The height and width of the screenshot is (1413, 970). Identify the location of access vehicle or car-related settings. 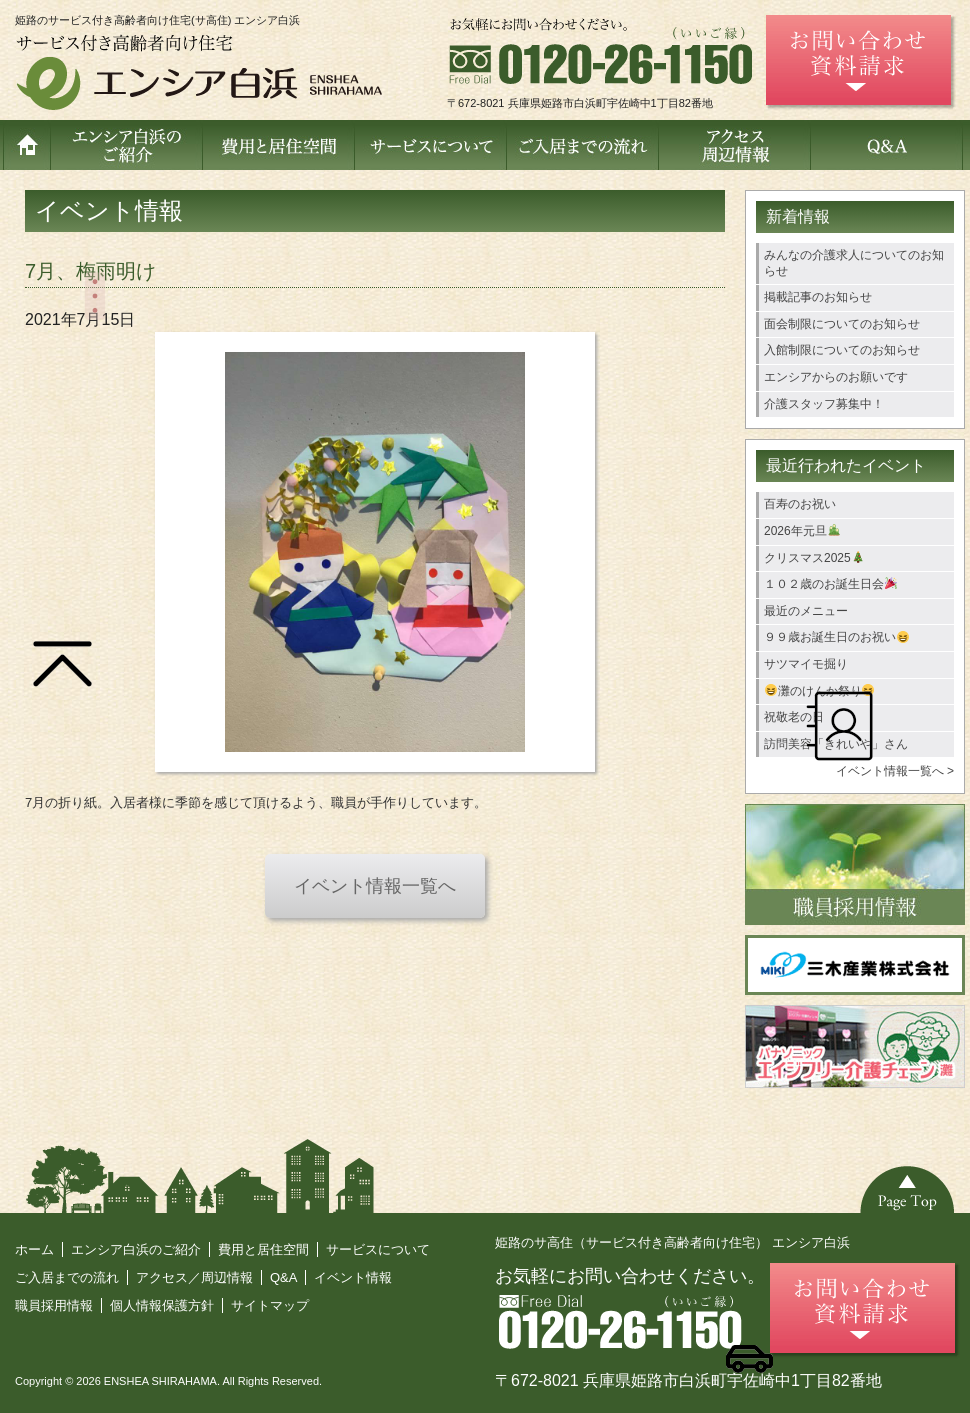
(749, 1357).